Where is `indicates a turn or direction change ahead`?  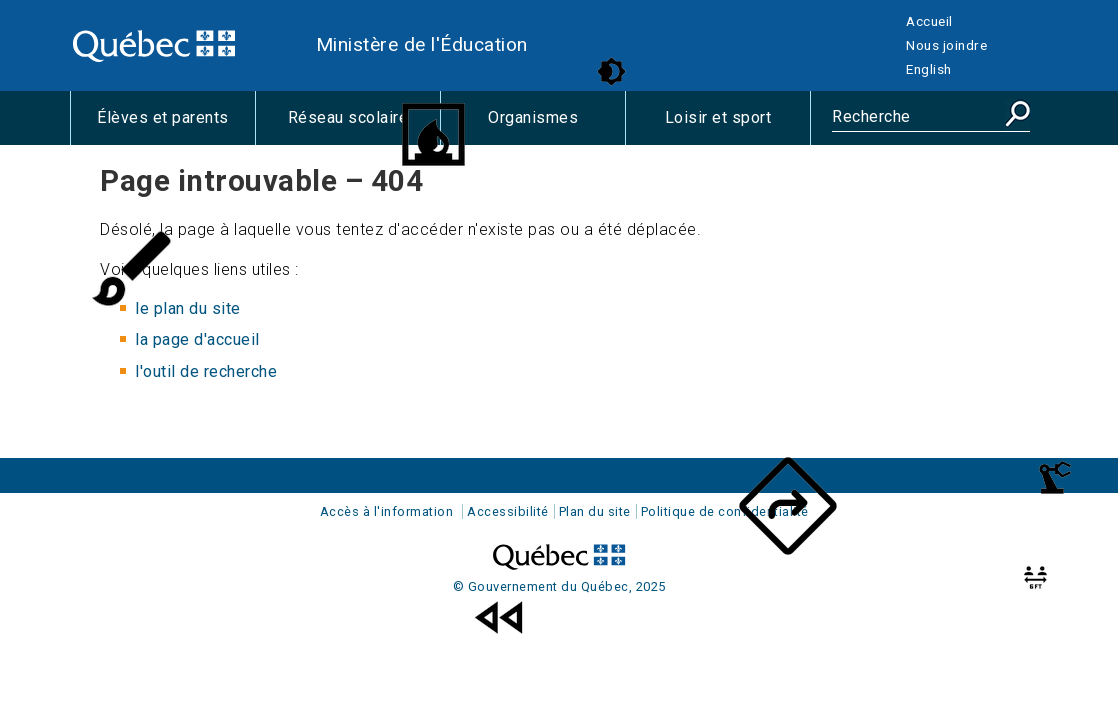 indicates a turn or direction change ahead is located at coordinates (788, 506).